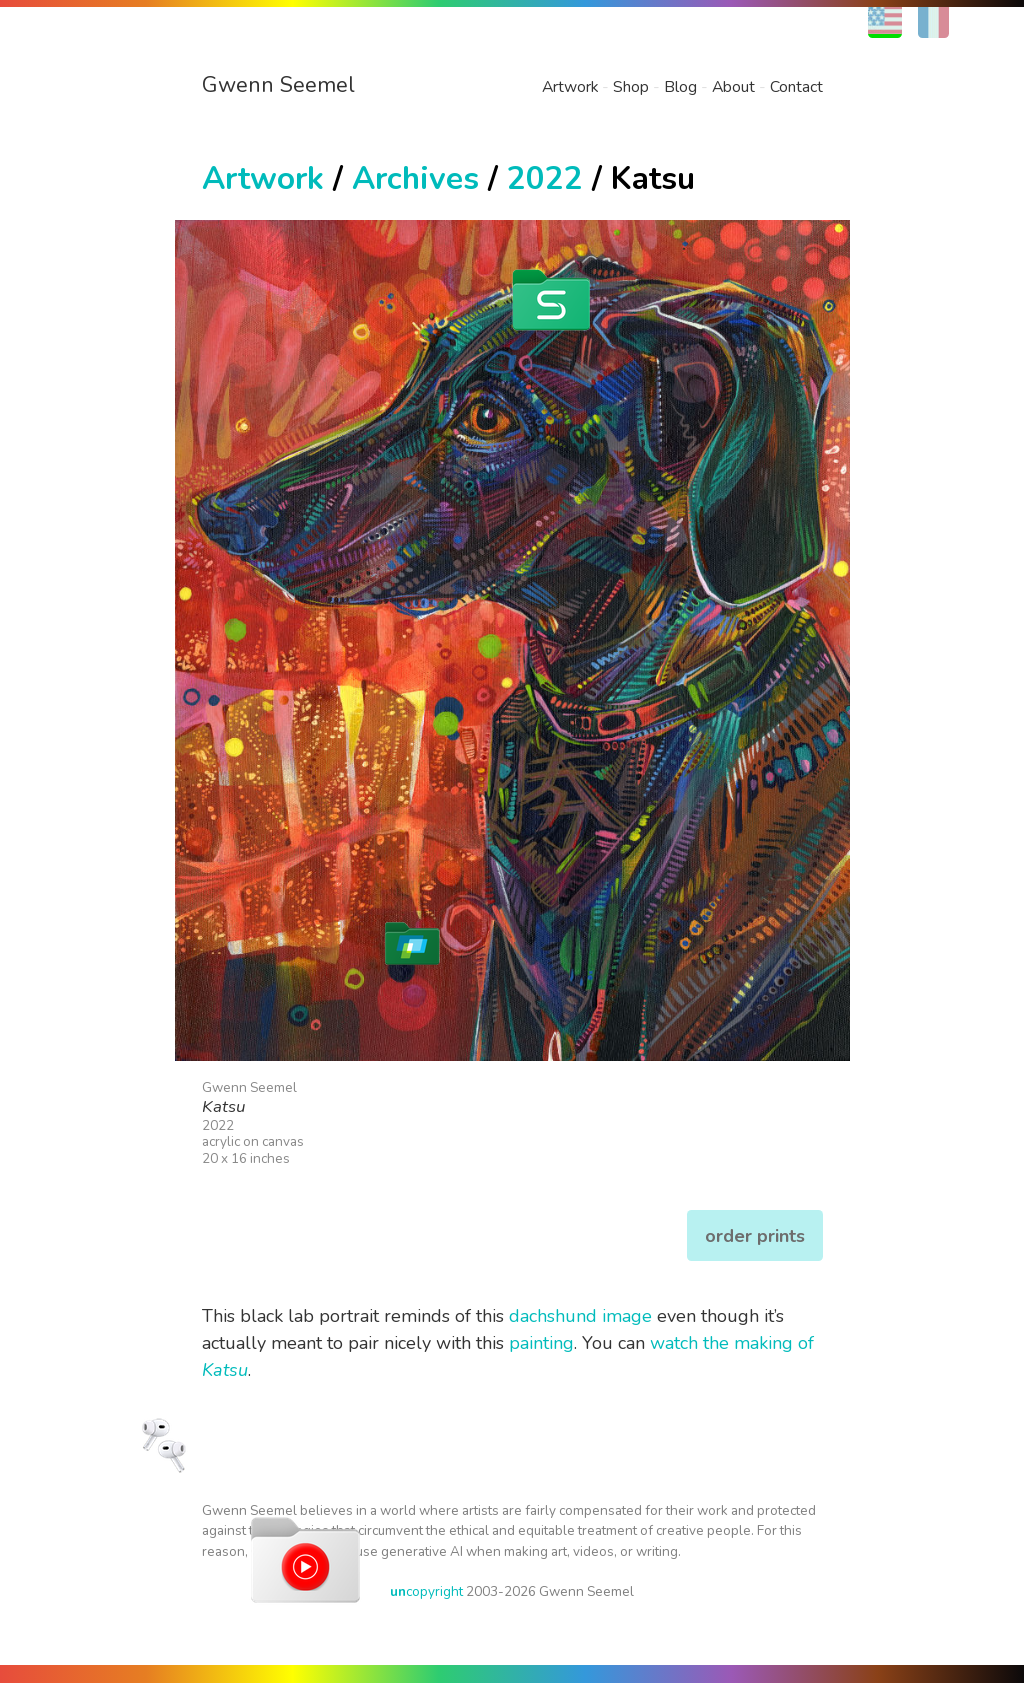 Image resolution: width=1024 pixels, height=1683 pixels. I want to click on connect bluetooth earbuds, so click(163, 1445).